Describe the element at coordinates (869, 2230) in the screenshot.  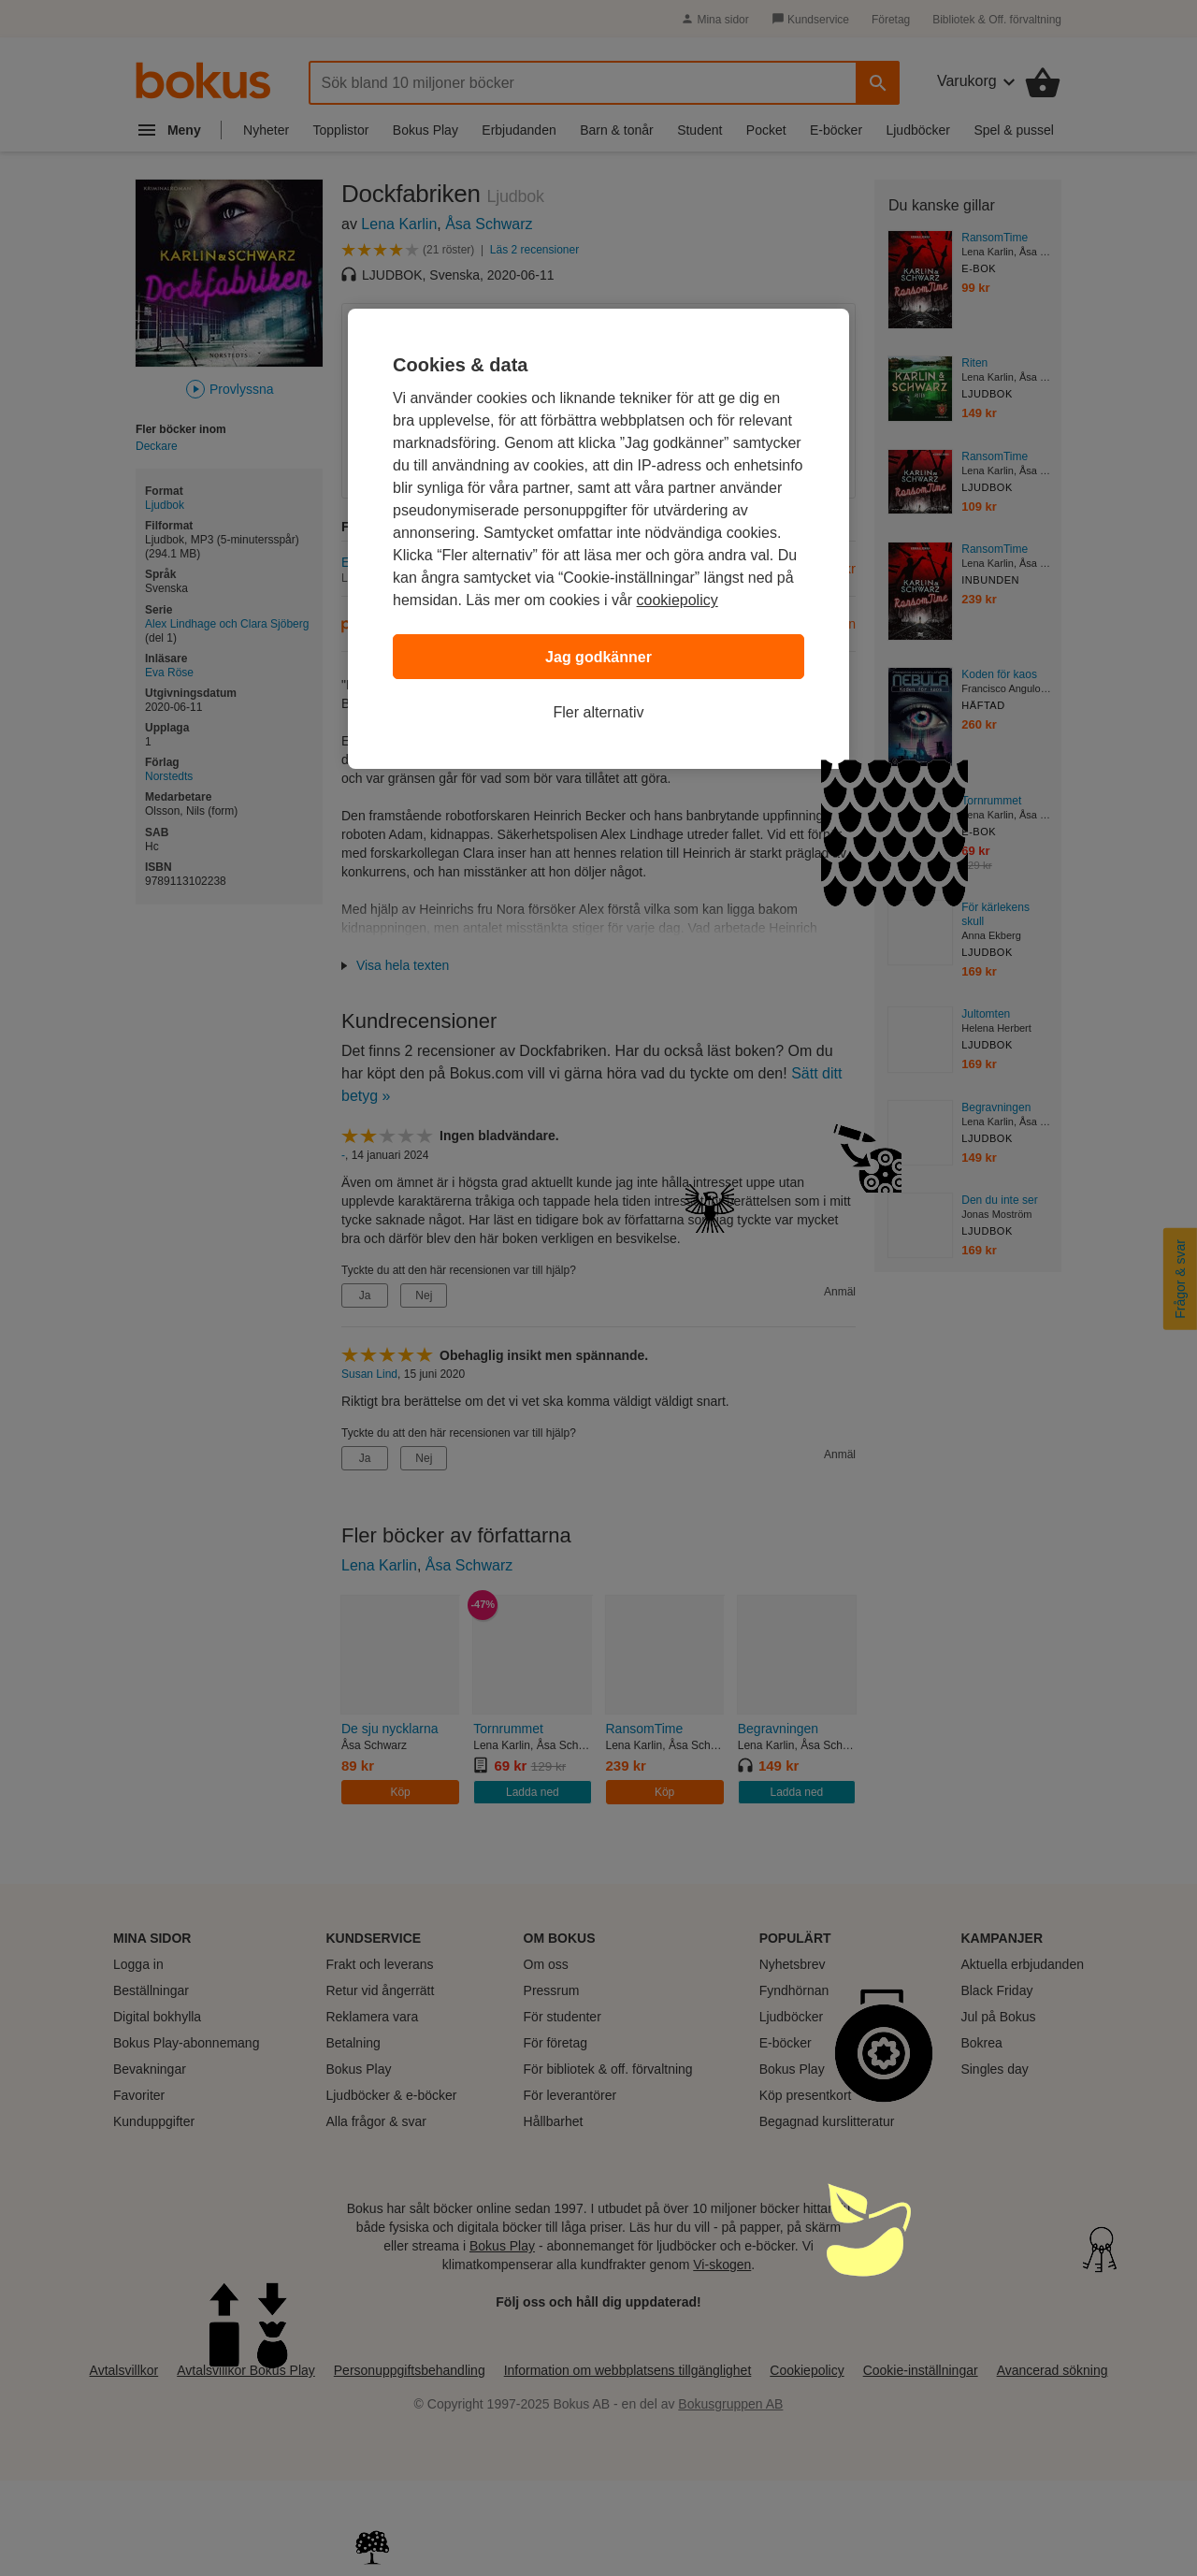
I see `plant a seed in your garden` at that location.